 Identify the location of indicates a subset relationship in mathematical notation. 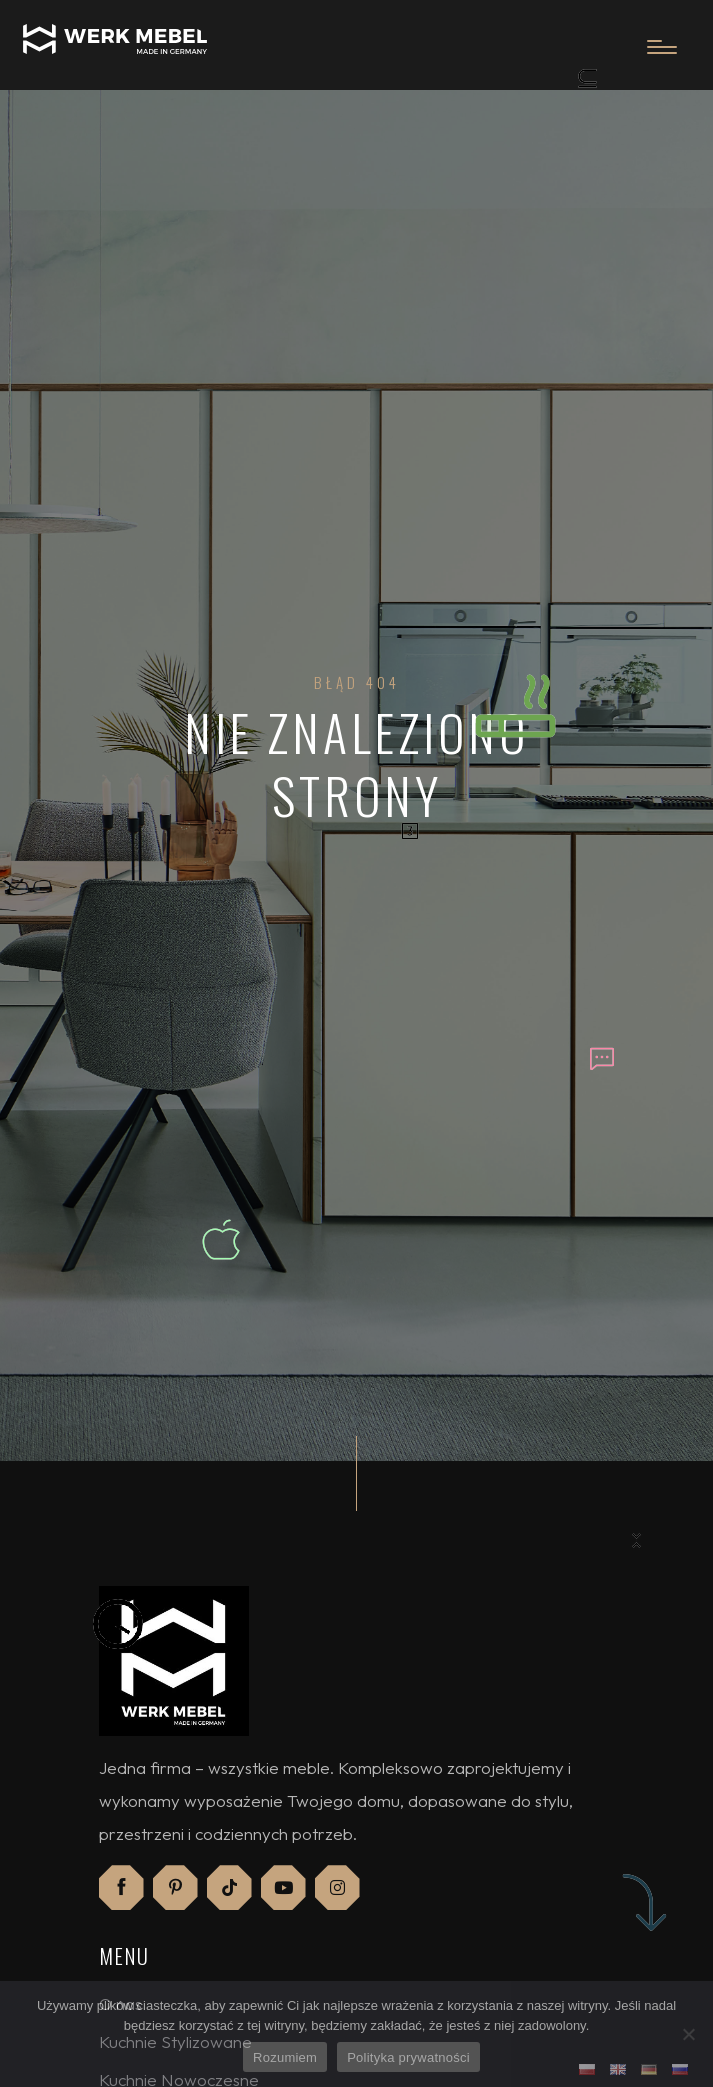
(588, 78).